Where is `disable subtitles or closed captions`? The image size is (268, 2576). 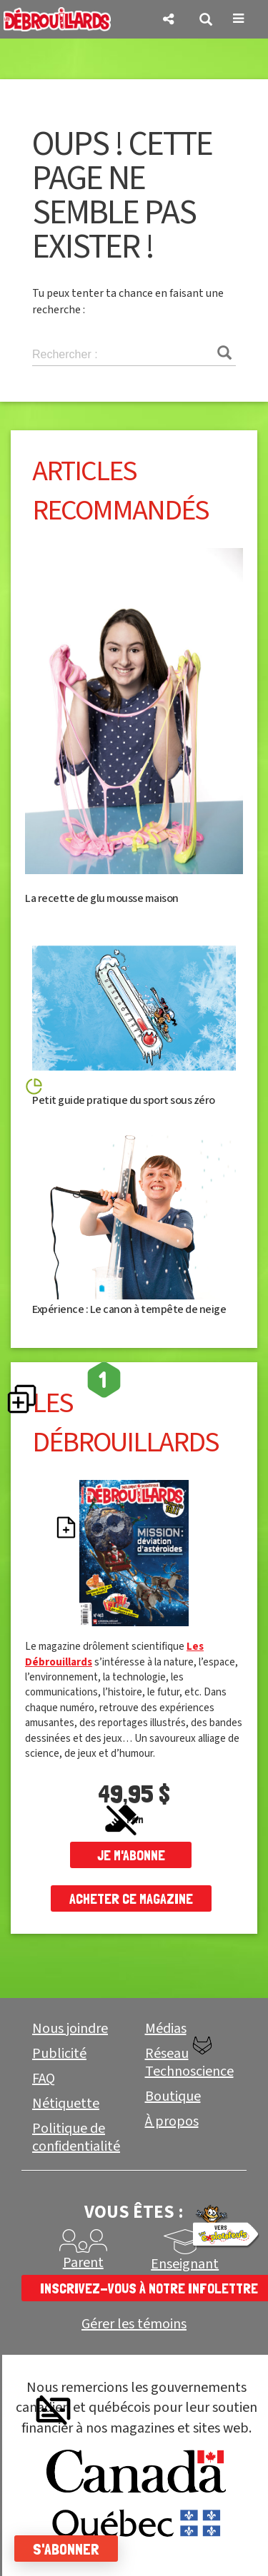
disable subtitles or closed captions is located at coordinates (53, 2410).